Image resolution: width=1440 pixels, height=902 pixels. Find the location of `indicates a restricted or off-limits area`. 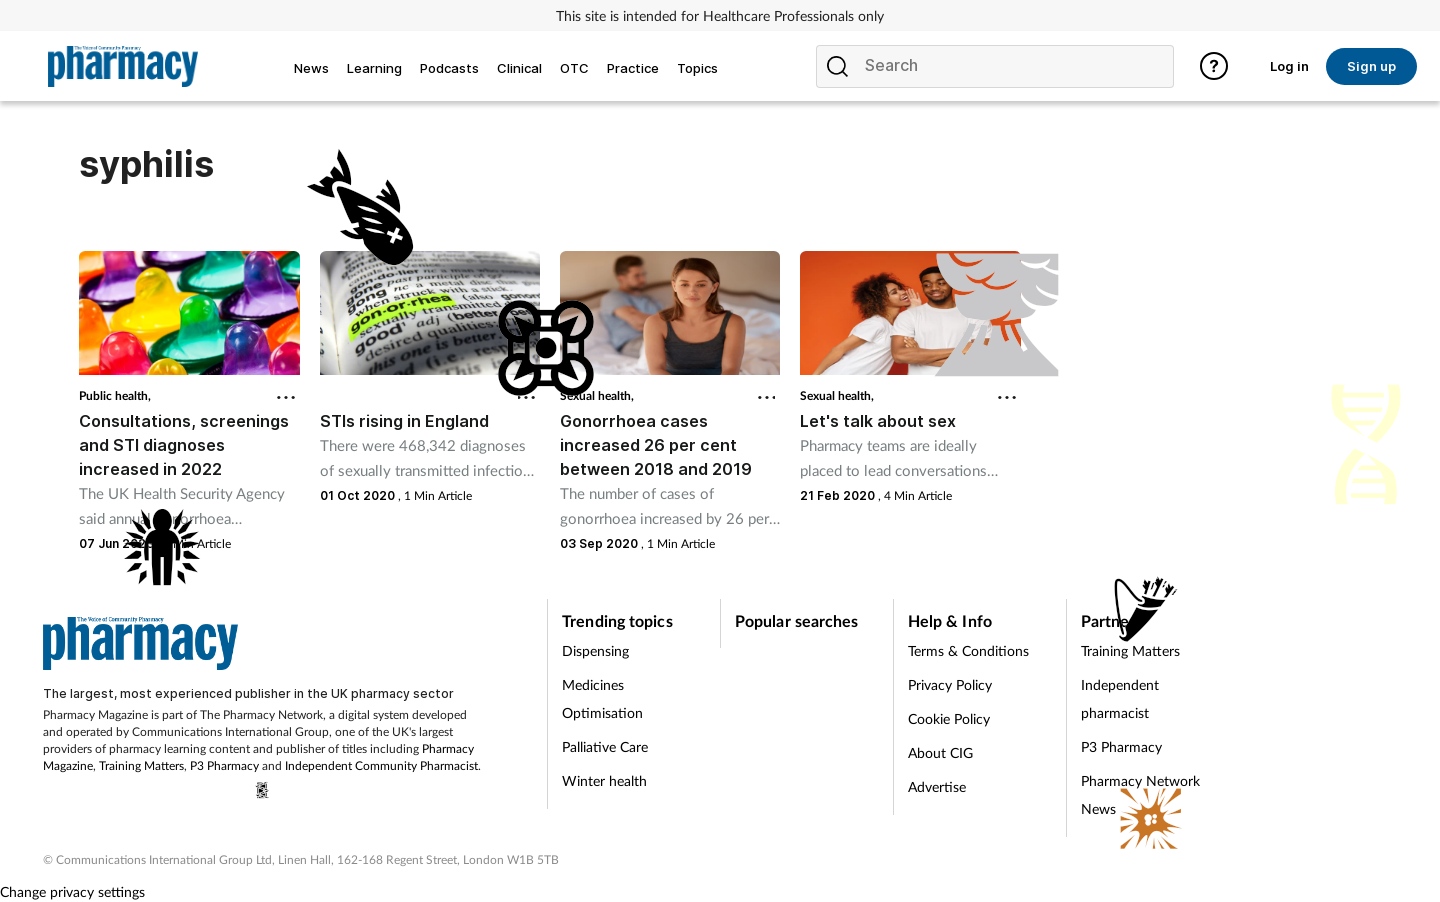

indicates a restricted or off-limits area is located at coordinates (262, 790).